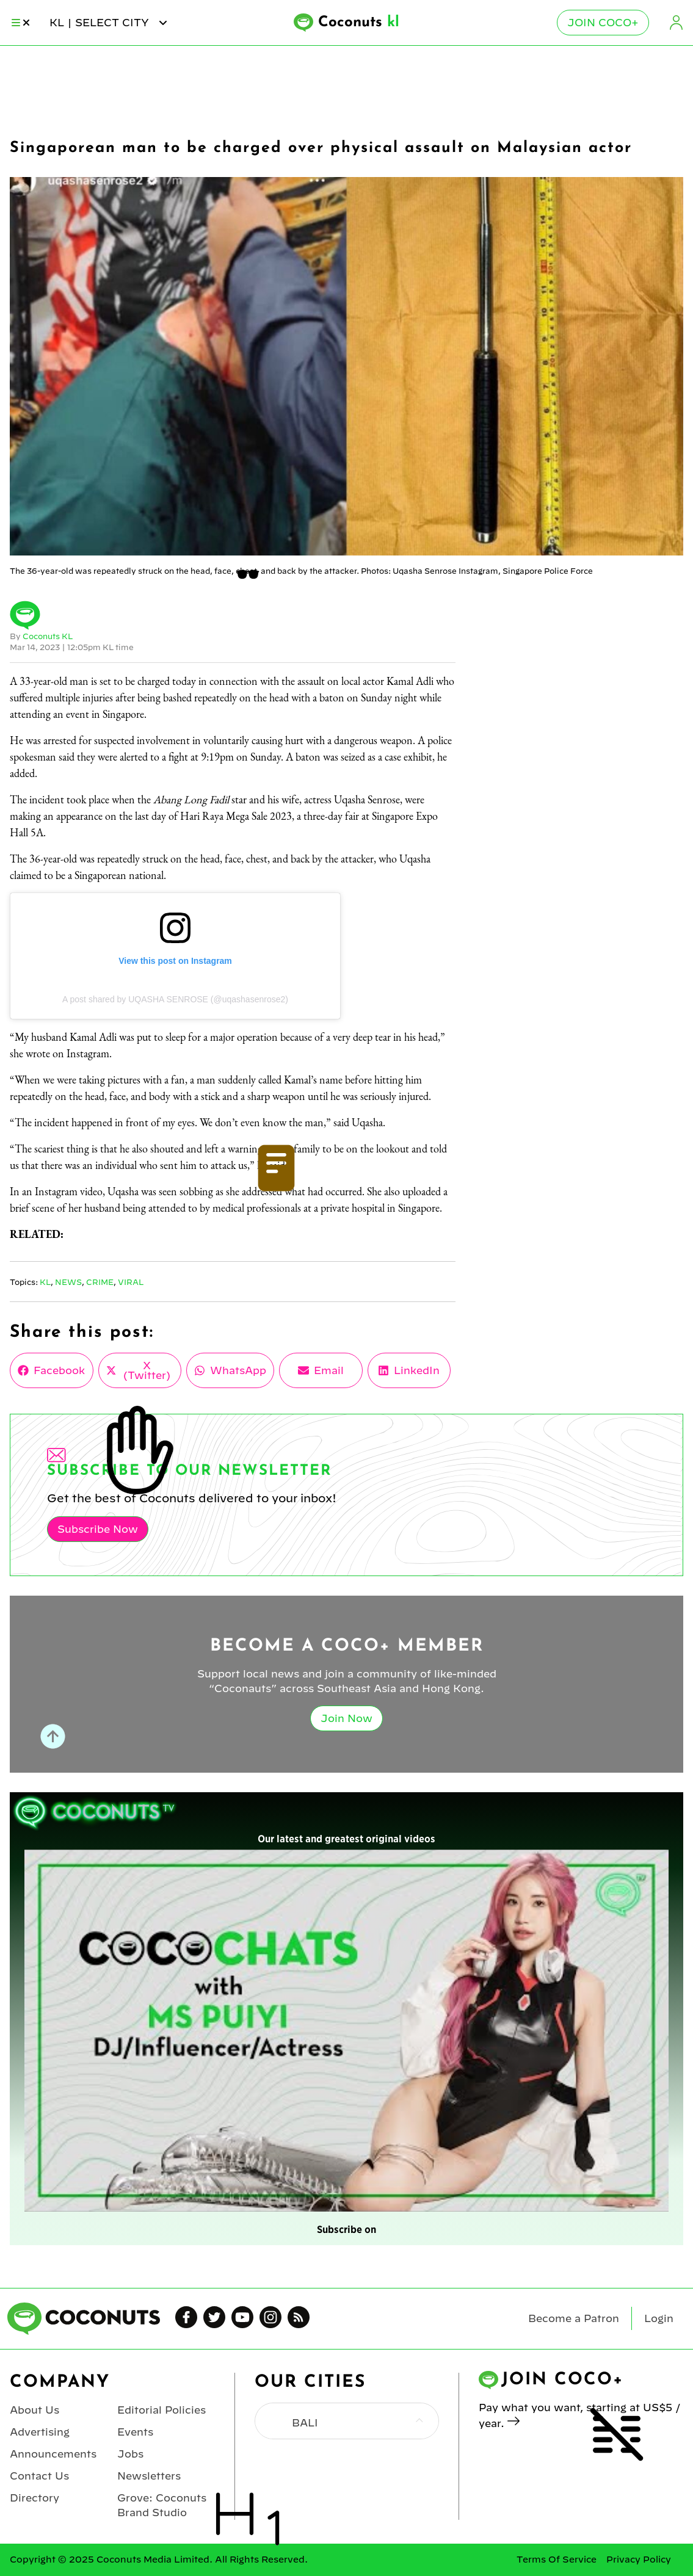 This screenshot has height=2576, width=693. What do you see at coordinates (53, 1736) in the screenshot?
I see `scroll to top of page` at bounding box center [53, 1736].